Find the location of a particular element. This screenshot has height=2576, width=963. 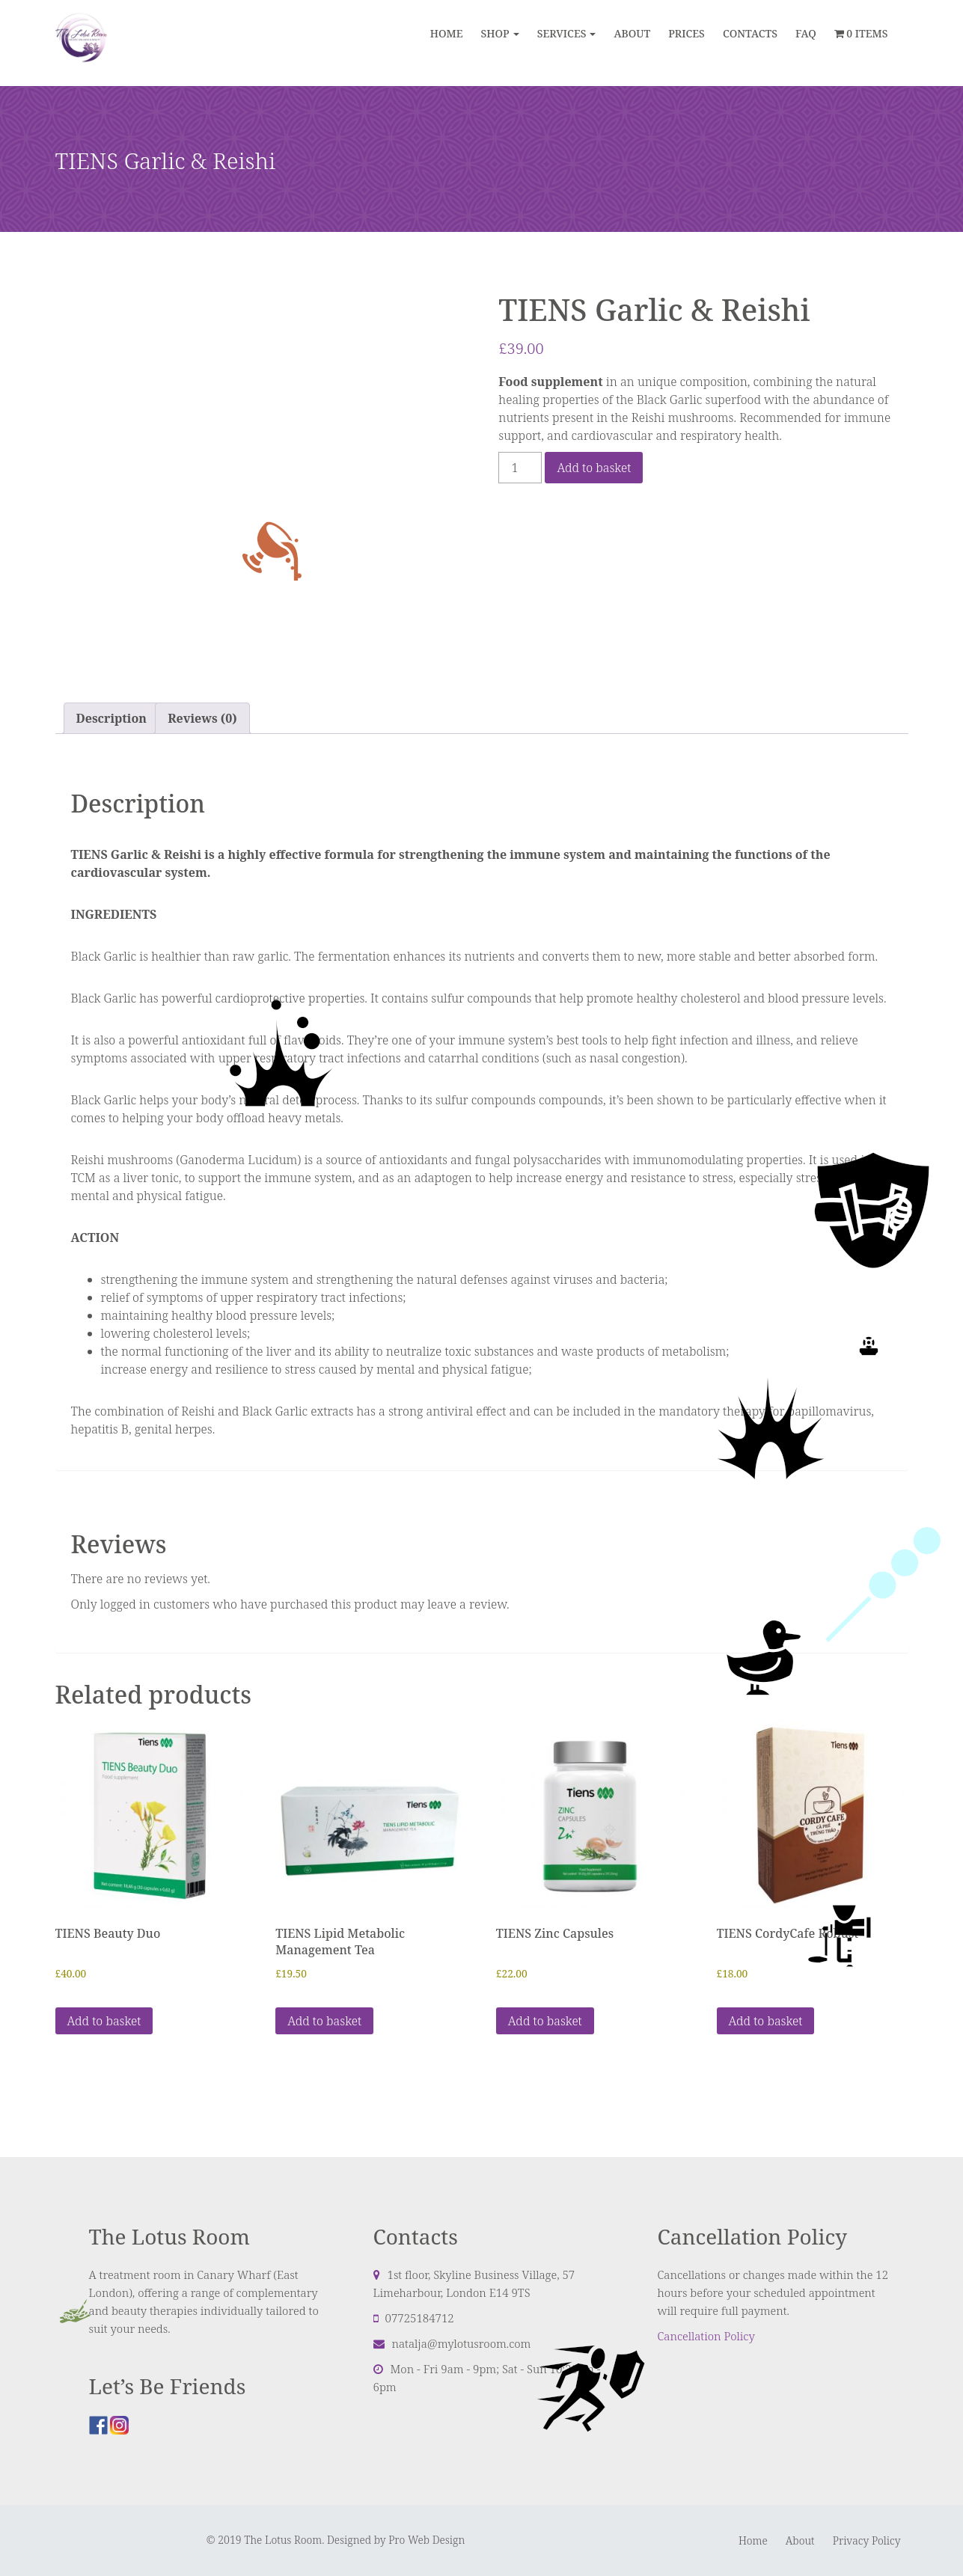

enter a new area or portal in a game is located at coordinates (771, 1430).